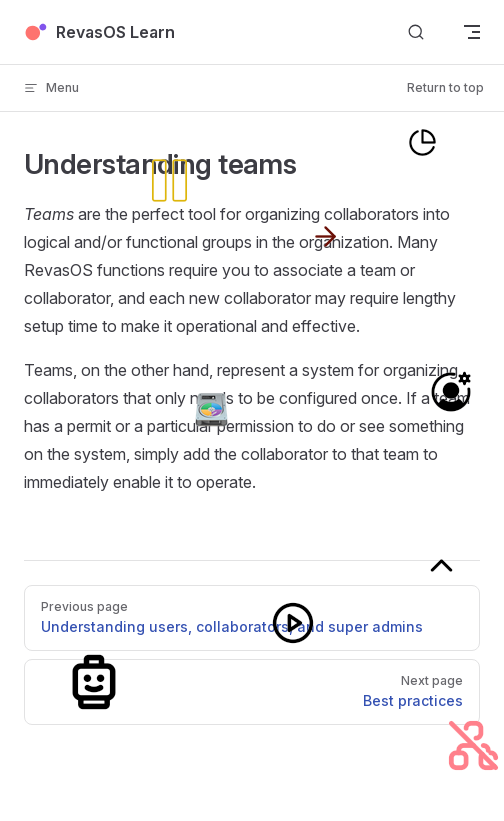 Image resolution: width=504 pixels, height=821 pixels. I want to click on view disk partitions on a multi-partition drive, so click(211, 409).